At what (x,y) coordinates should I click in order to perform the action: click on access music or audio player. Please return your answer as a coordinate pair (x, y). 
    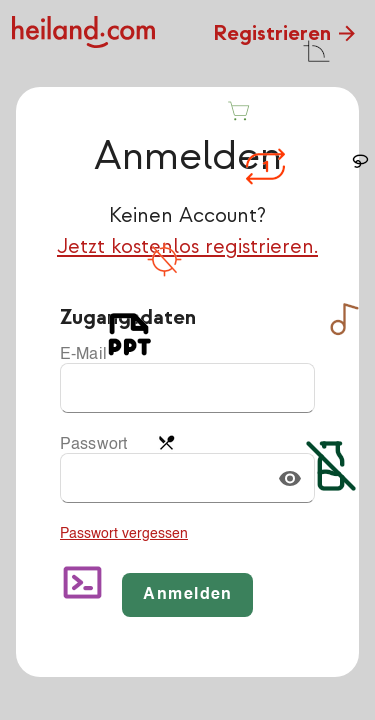
    Looking at the image, I should click on (344, 318).